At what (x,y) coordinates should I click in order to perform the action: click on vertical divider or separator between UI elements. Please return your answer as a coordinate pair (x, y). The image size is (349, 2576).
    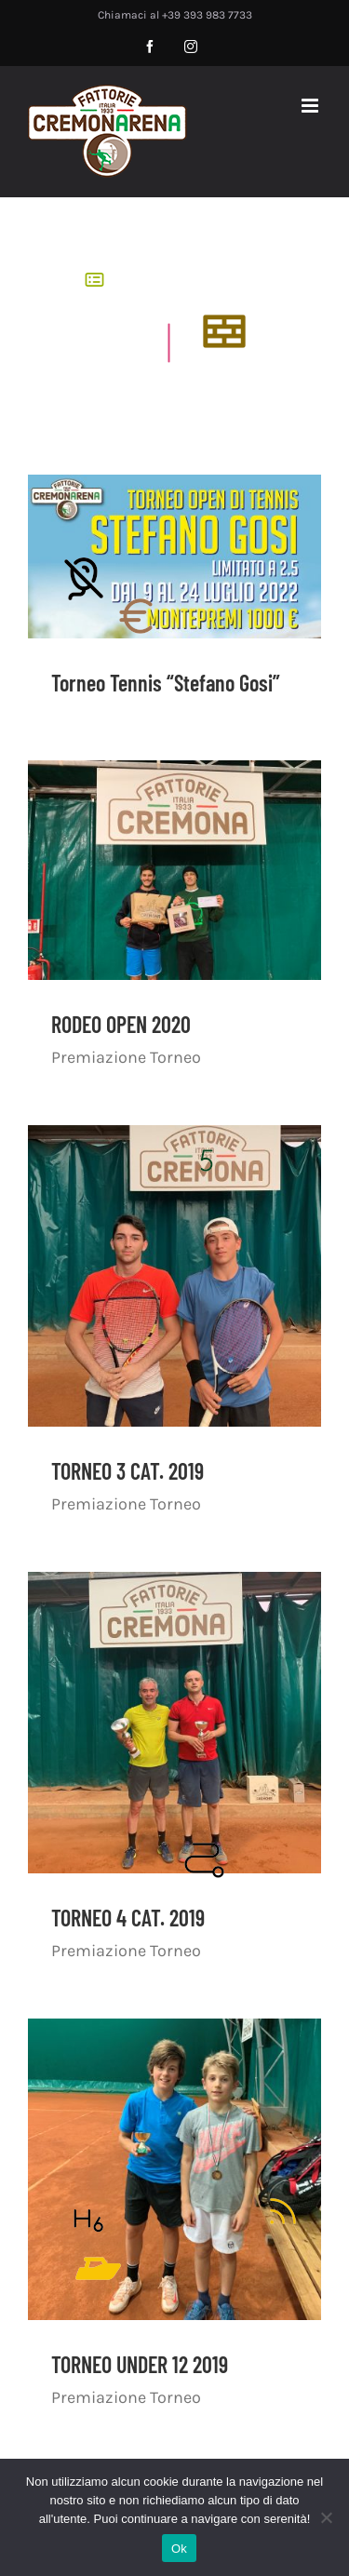
    Looking at the image, I should click on (168, 342).